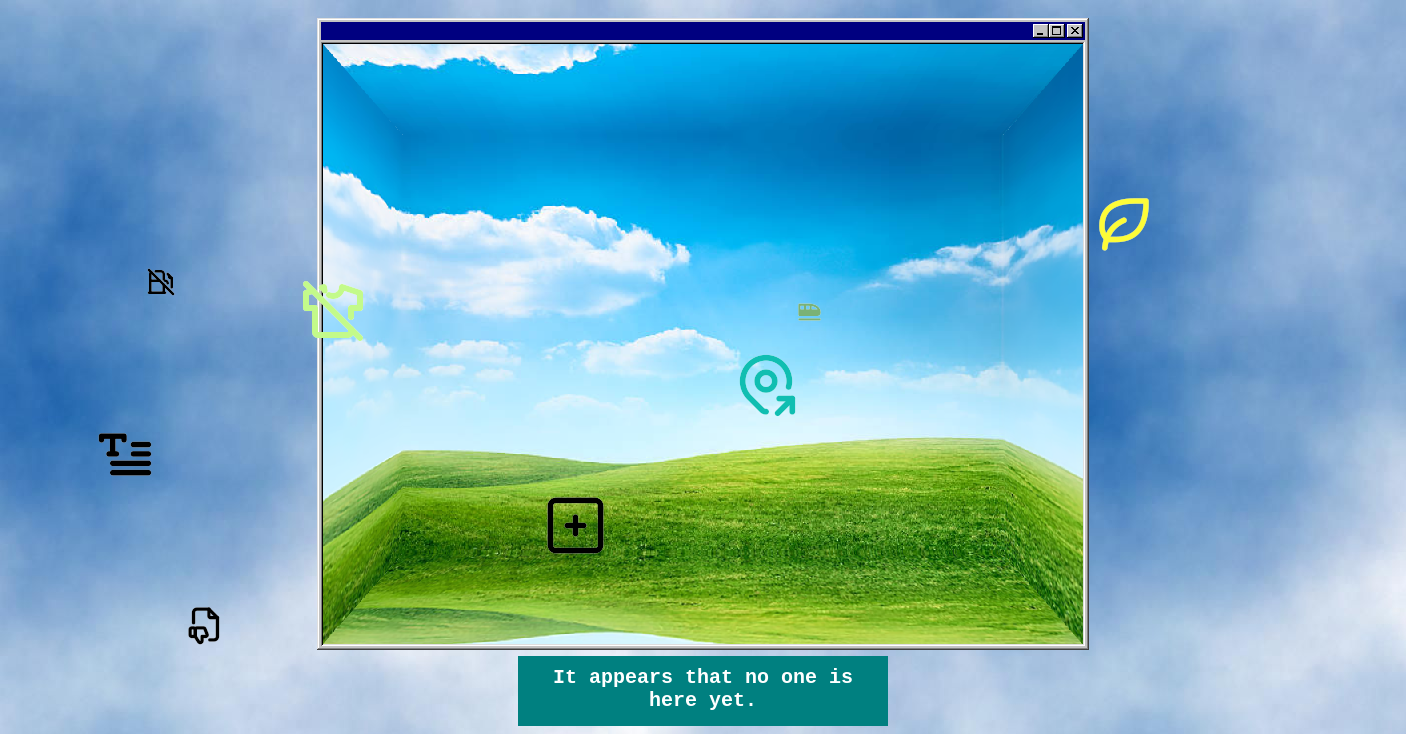 This screenshot has width=1406, height=734. What do you see at coordinates (809, 311) in the screenshot?
I see `view train schedules or rail services` at bounding box center [809, 311].